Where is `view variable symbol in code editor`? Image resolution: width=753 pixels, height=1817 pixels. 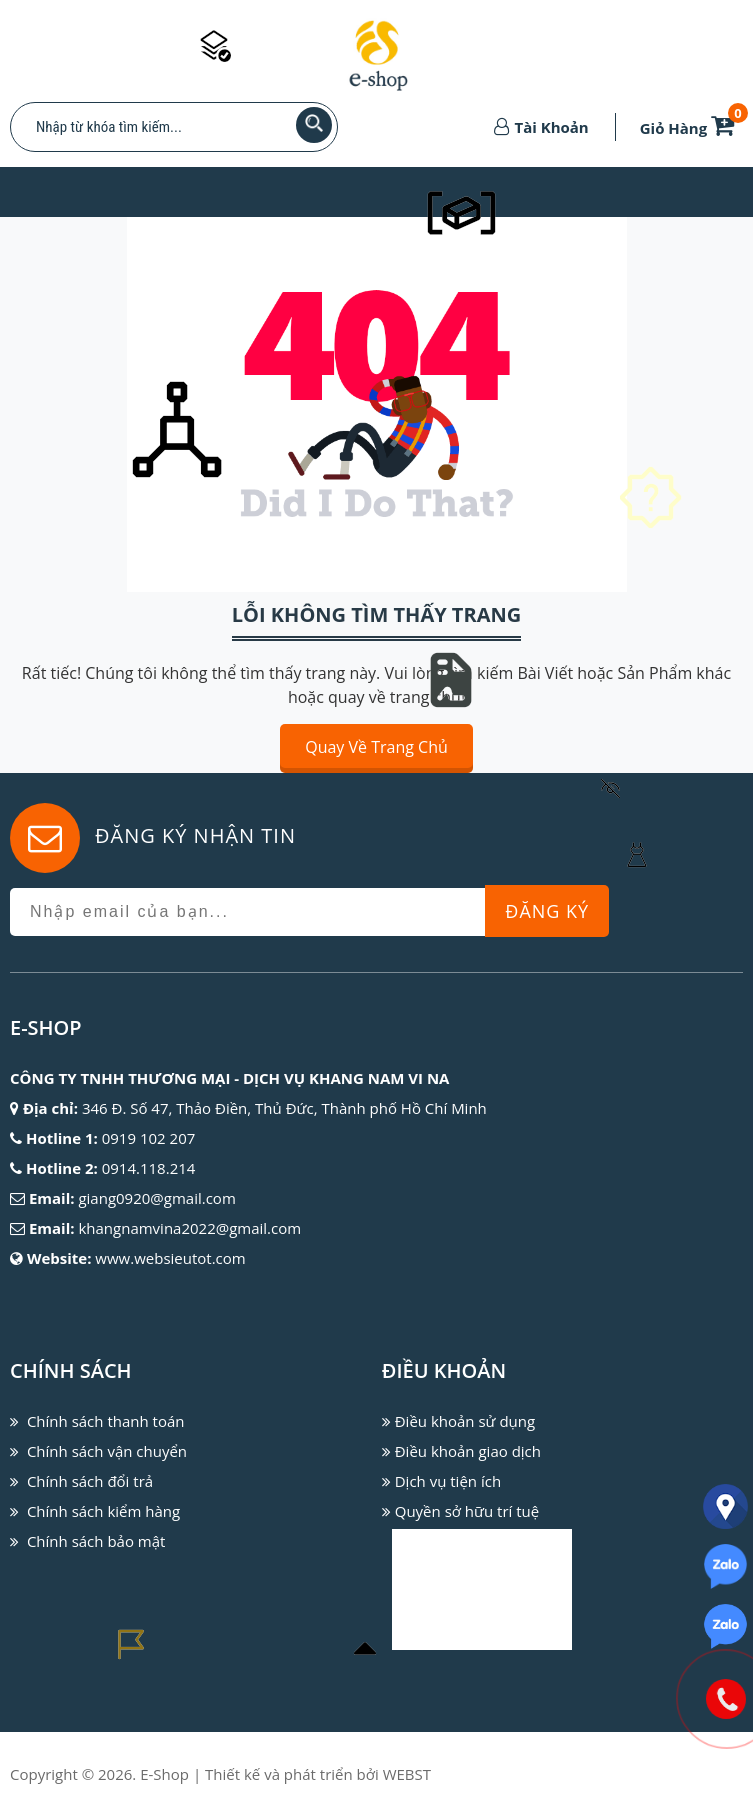 view variable symbol in code editor is located at coordinates (461, 210).